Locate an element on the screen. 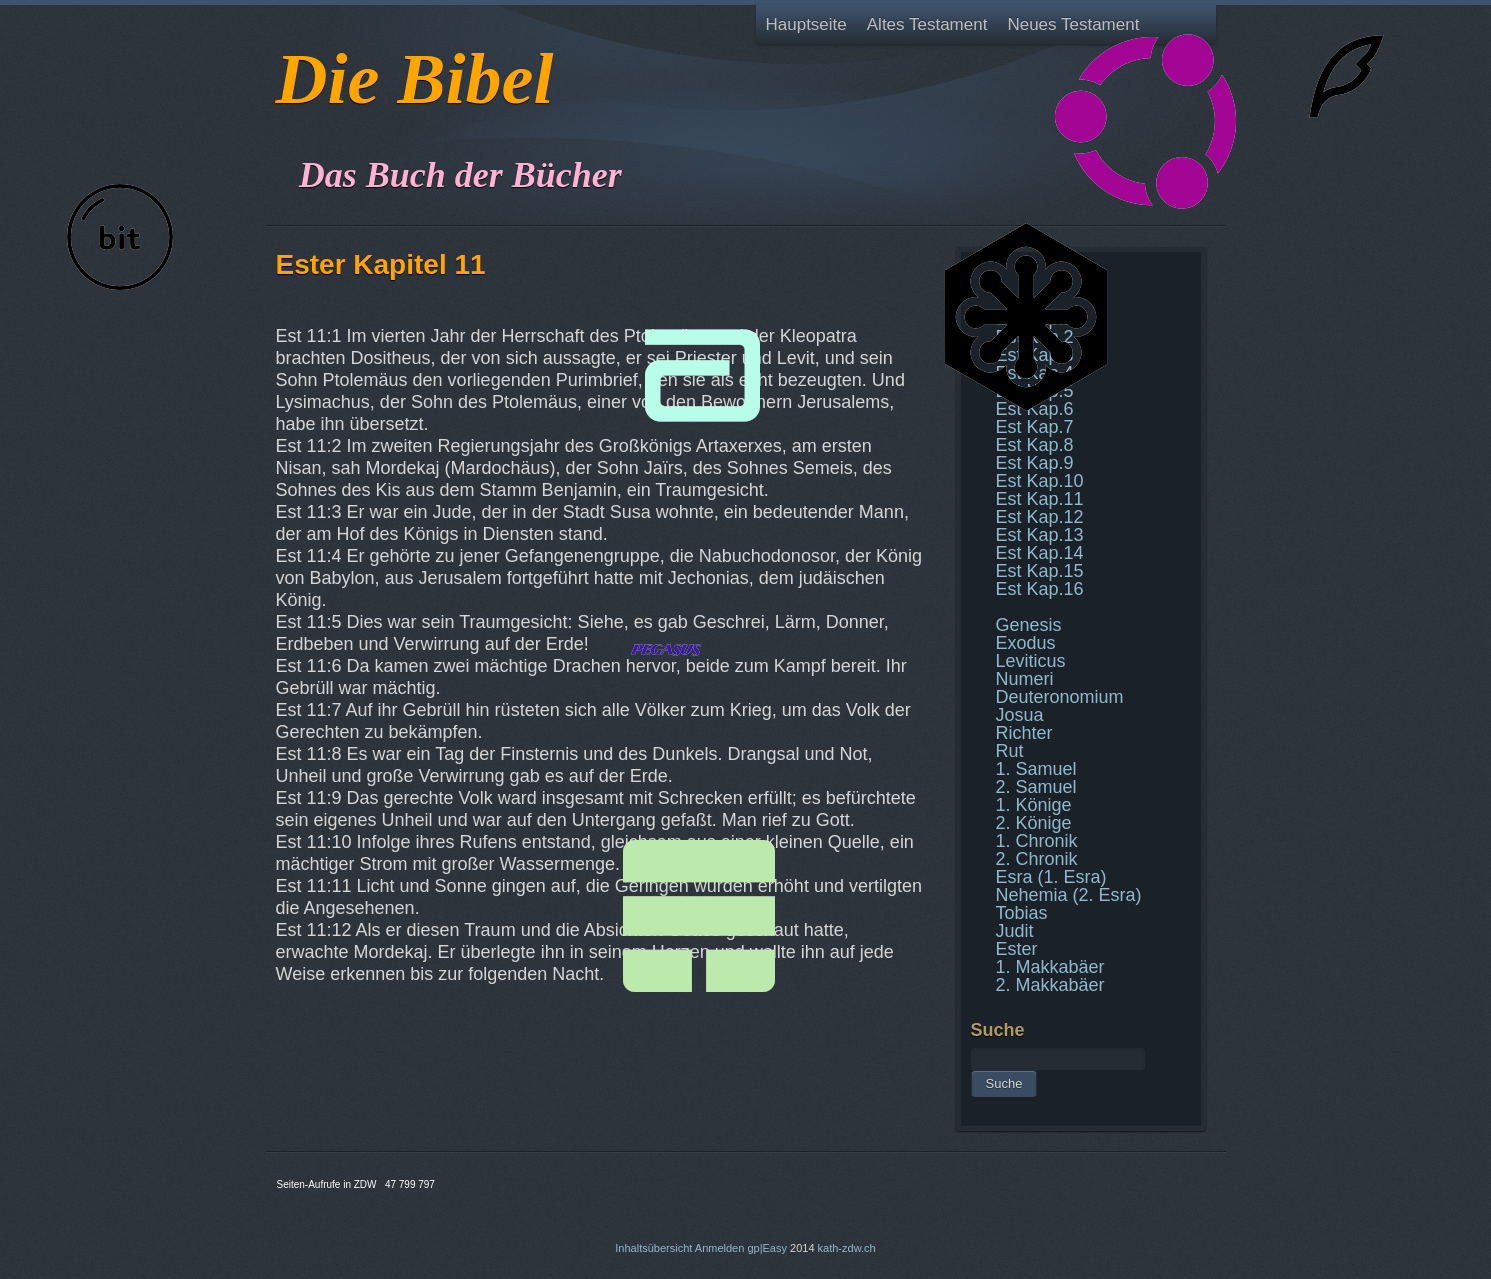  open boxy svg vector graphics editor is located at coordinates (1026, 317).